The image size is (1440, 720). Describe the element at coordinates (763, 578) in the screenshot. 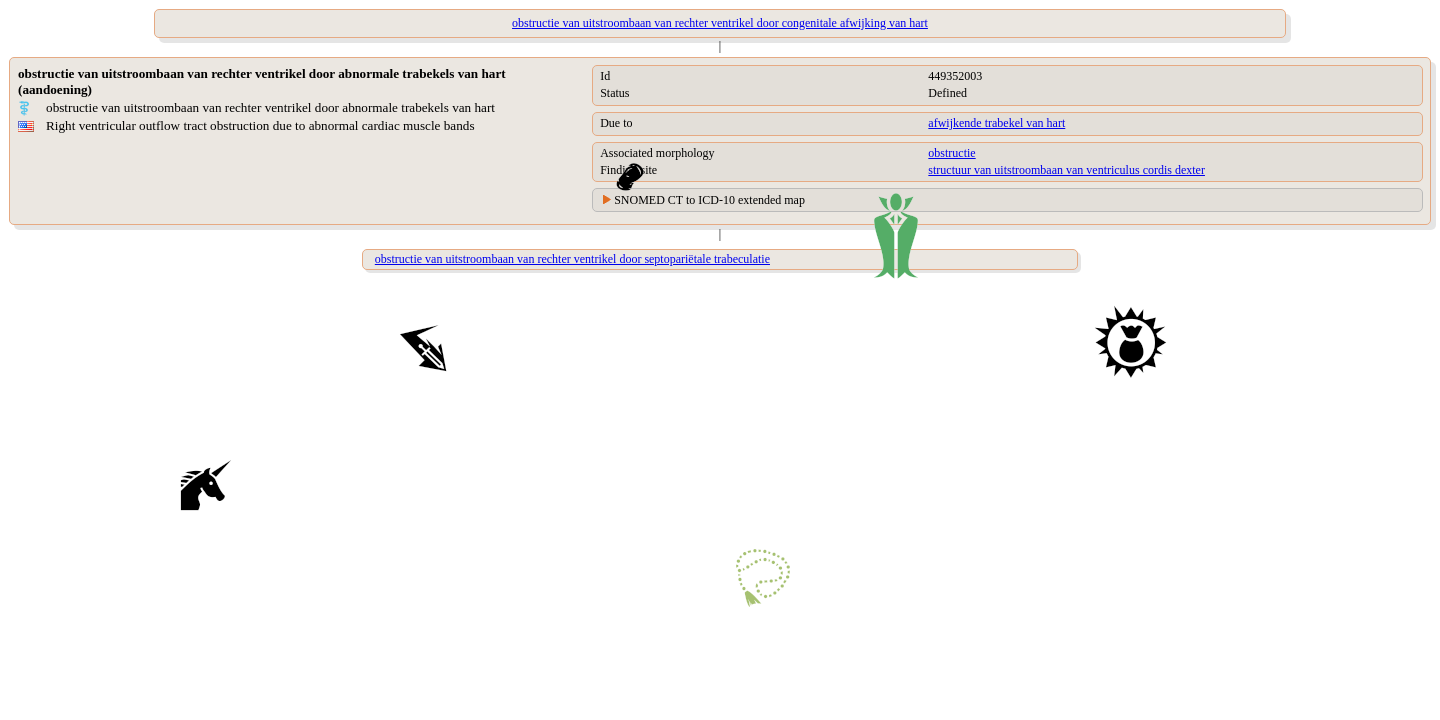

I see `access prayer or meditation features` at that location.